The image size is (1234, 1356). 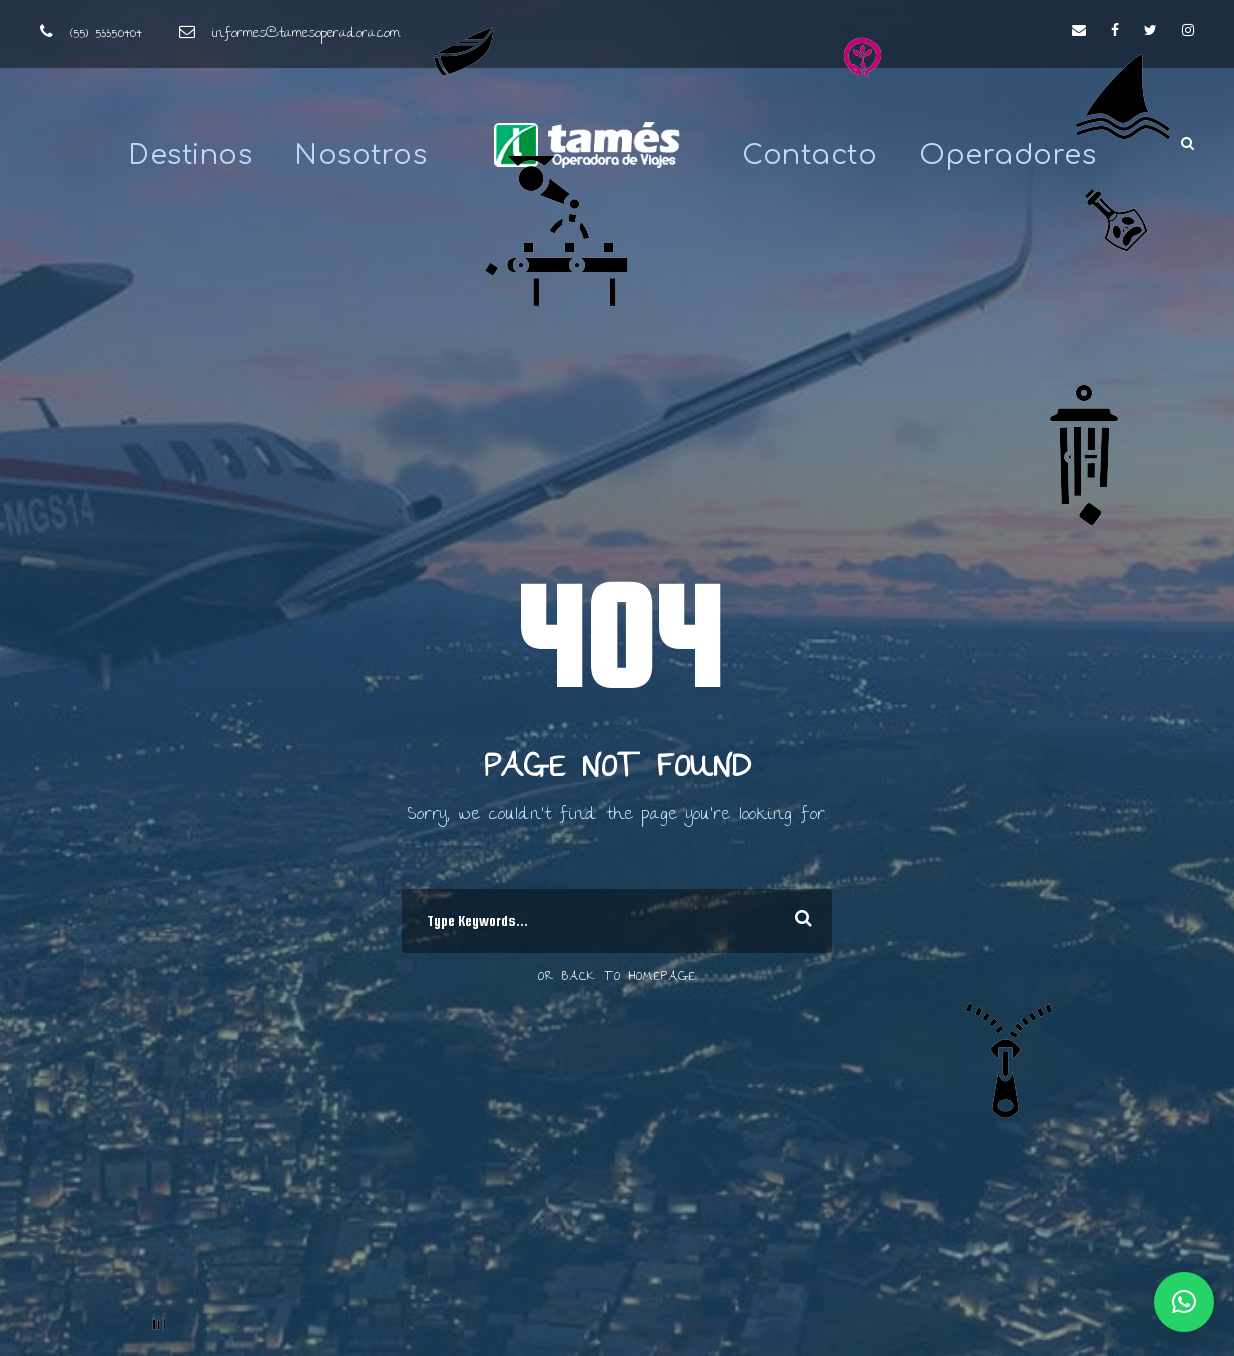 I want to click on access canoe or kayak rental options, so click(x=463, y=51).